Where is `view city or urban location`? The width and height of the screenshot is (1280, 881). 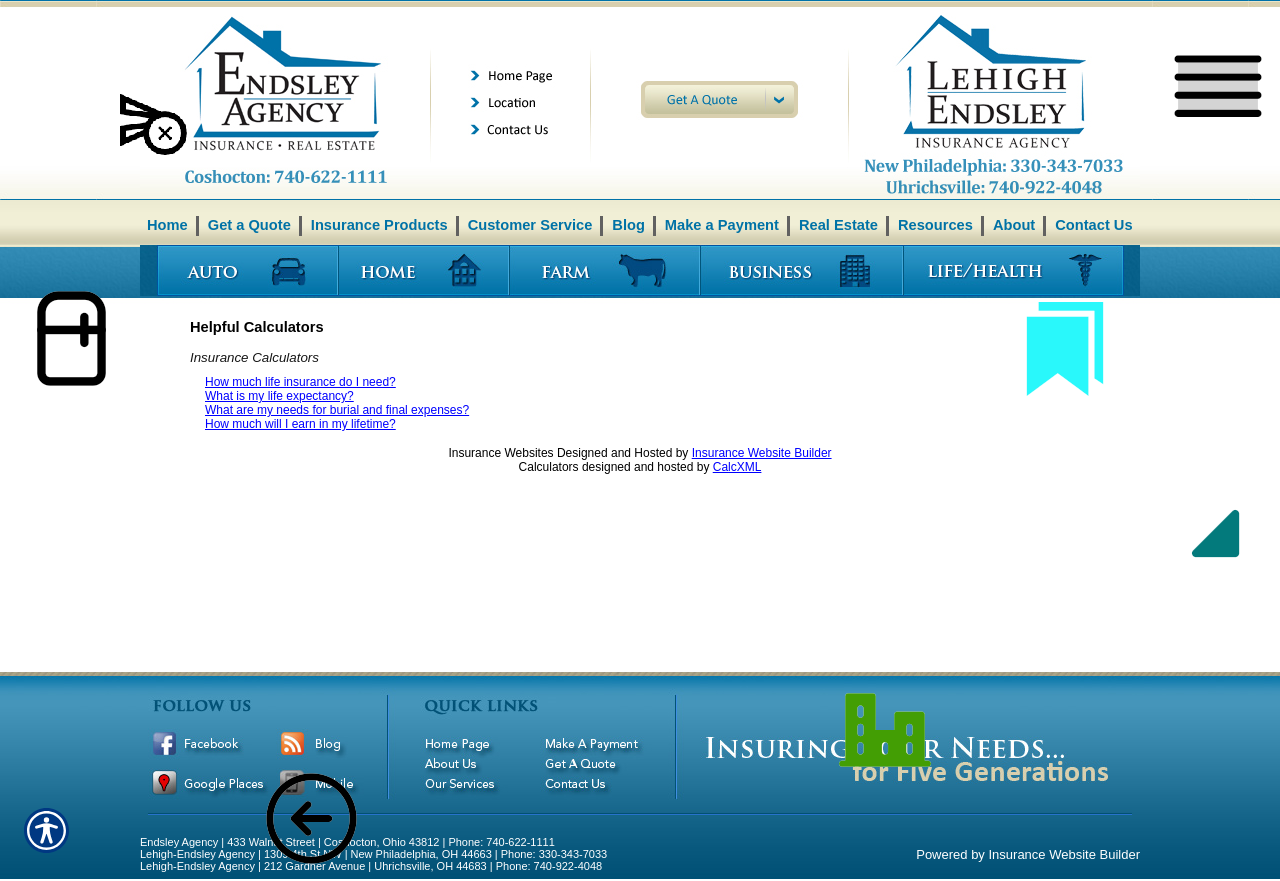 view city or urban location is located at coordinates (885, 730).